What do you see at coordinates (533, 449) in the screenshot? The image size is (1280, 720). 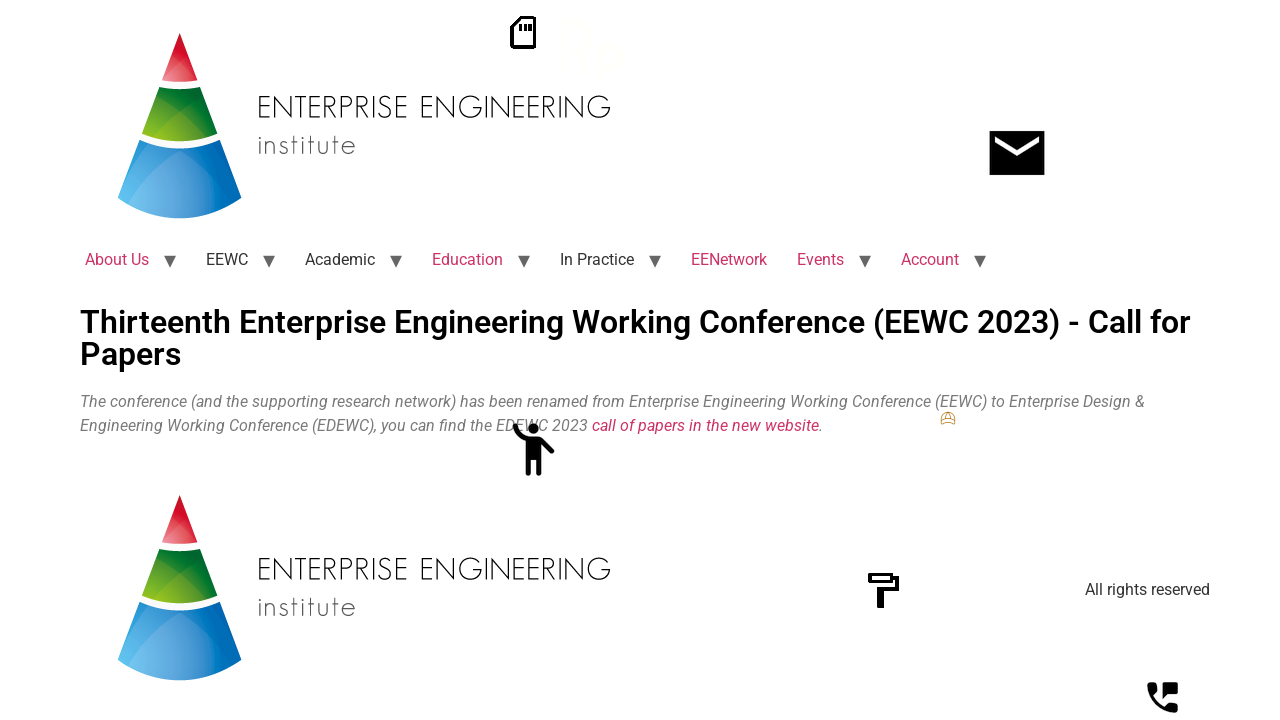 I see `access social or people-related features` at bounding box center [533, 449].